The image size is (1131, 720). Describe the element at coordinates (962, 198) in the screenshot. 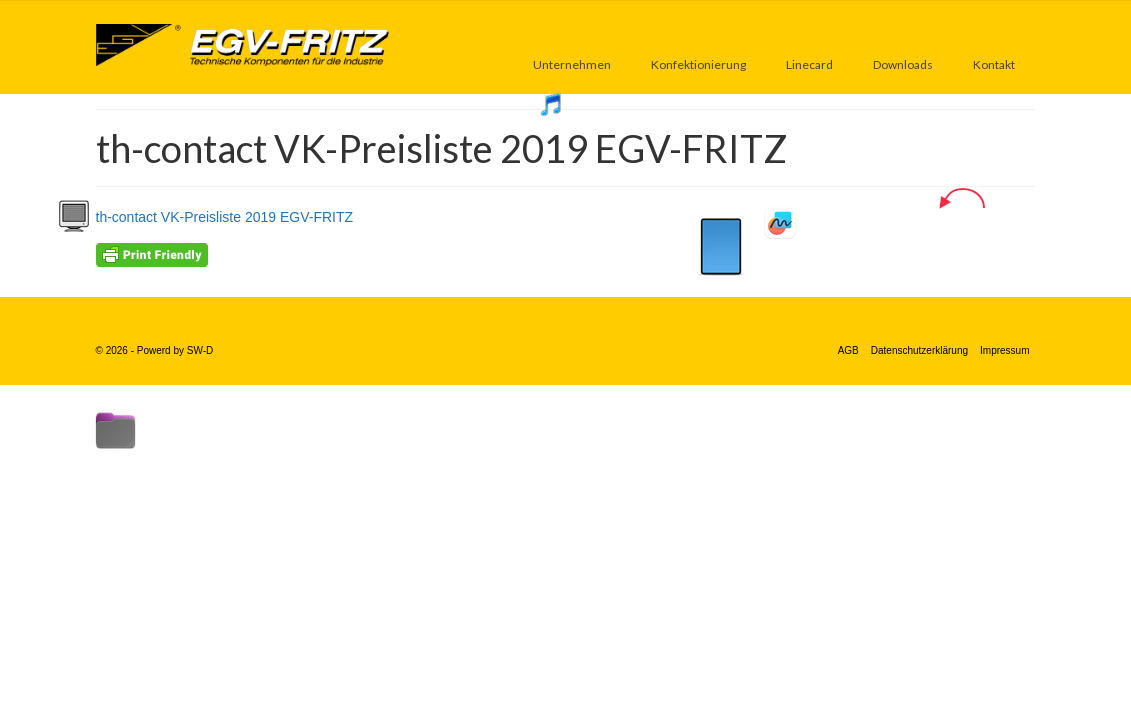

I see `undo the last action` at that location.